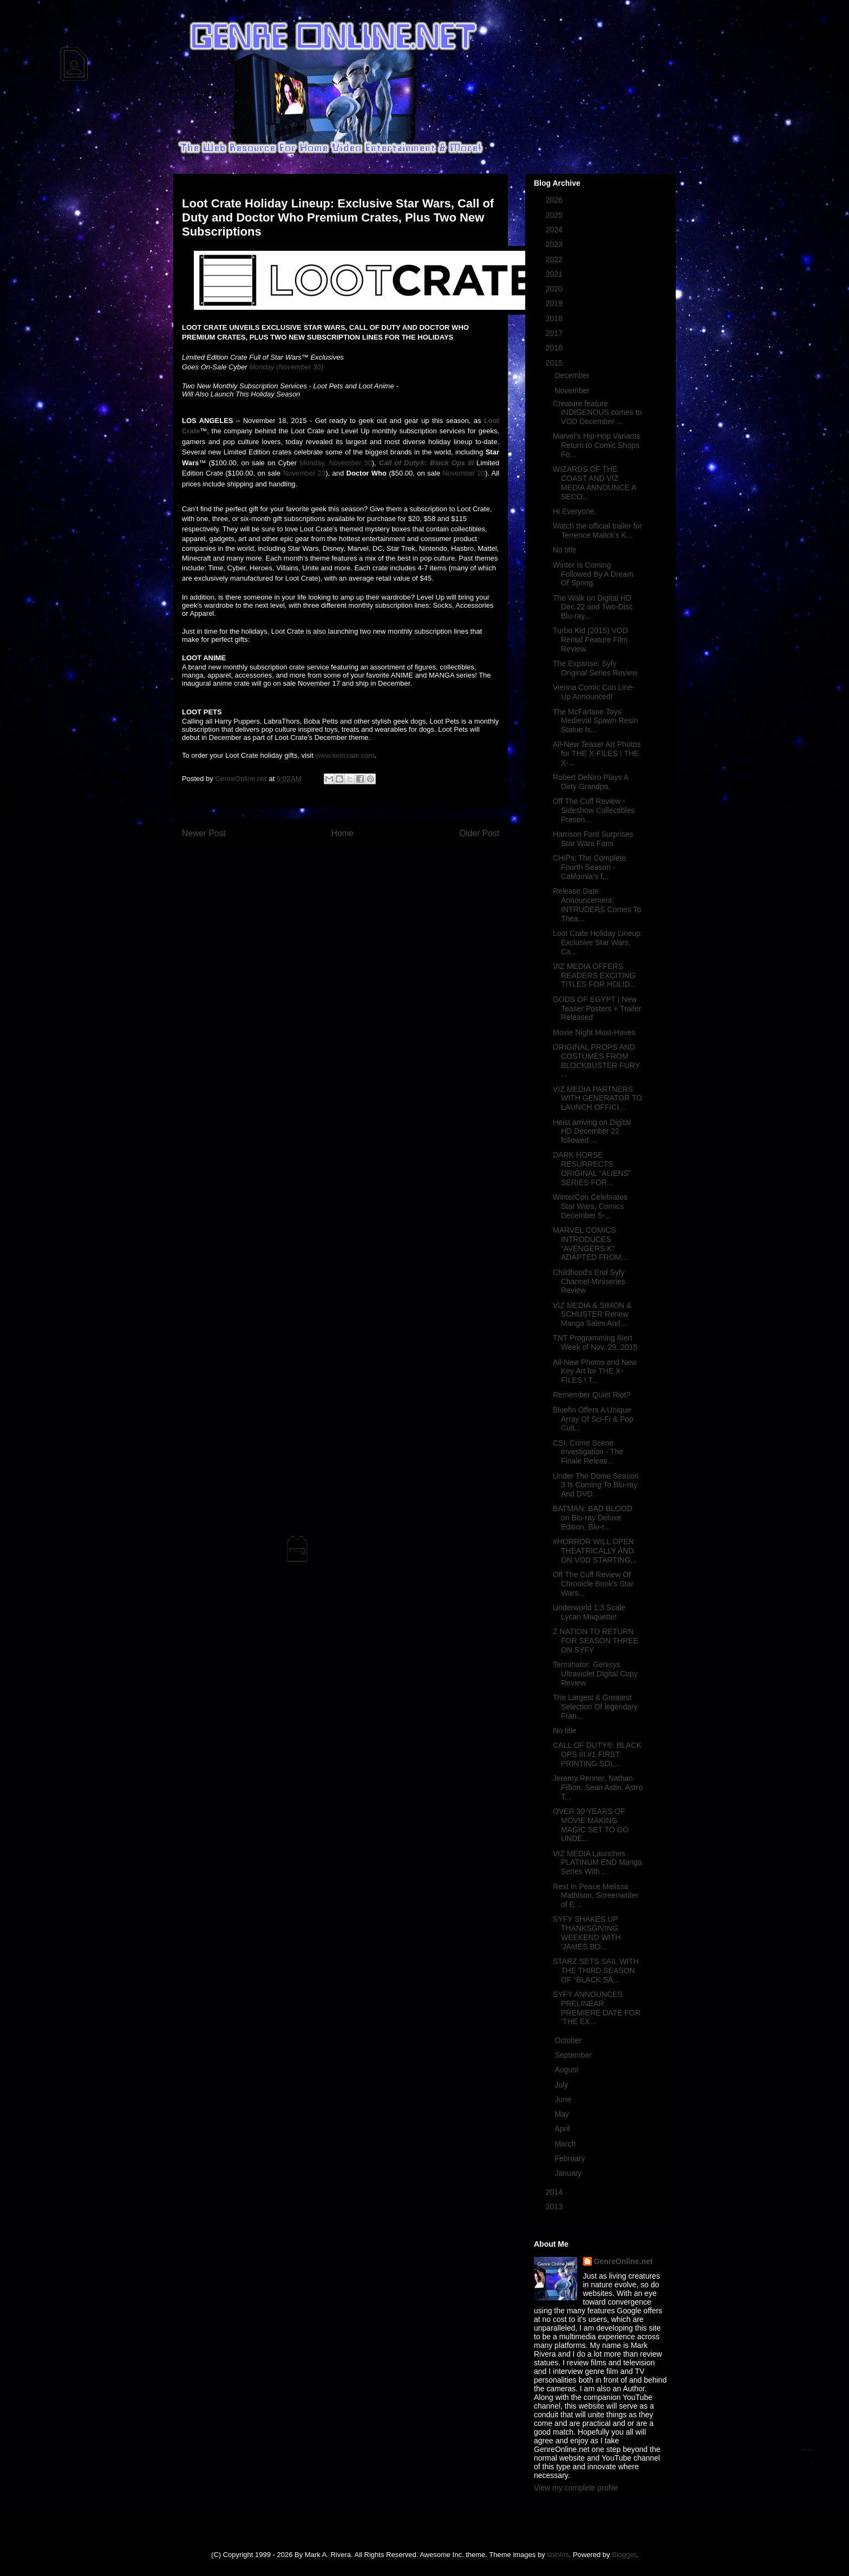 The image size is (849, 2576). I want to click on view contact details, so click(74, 64).